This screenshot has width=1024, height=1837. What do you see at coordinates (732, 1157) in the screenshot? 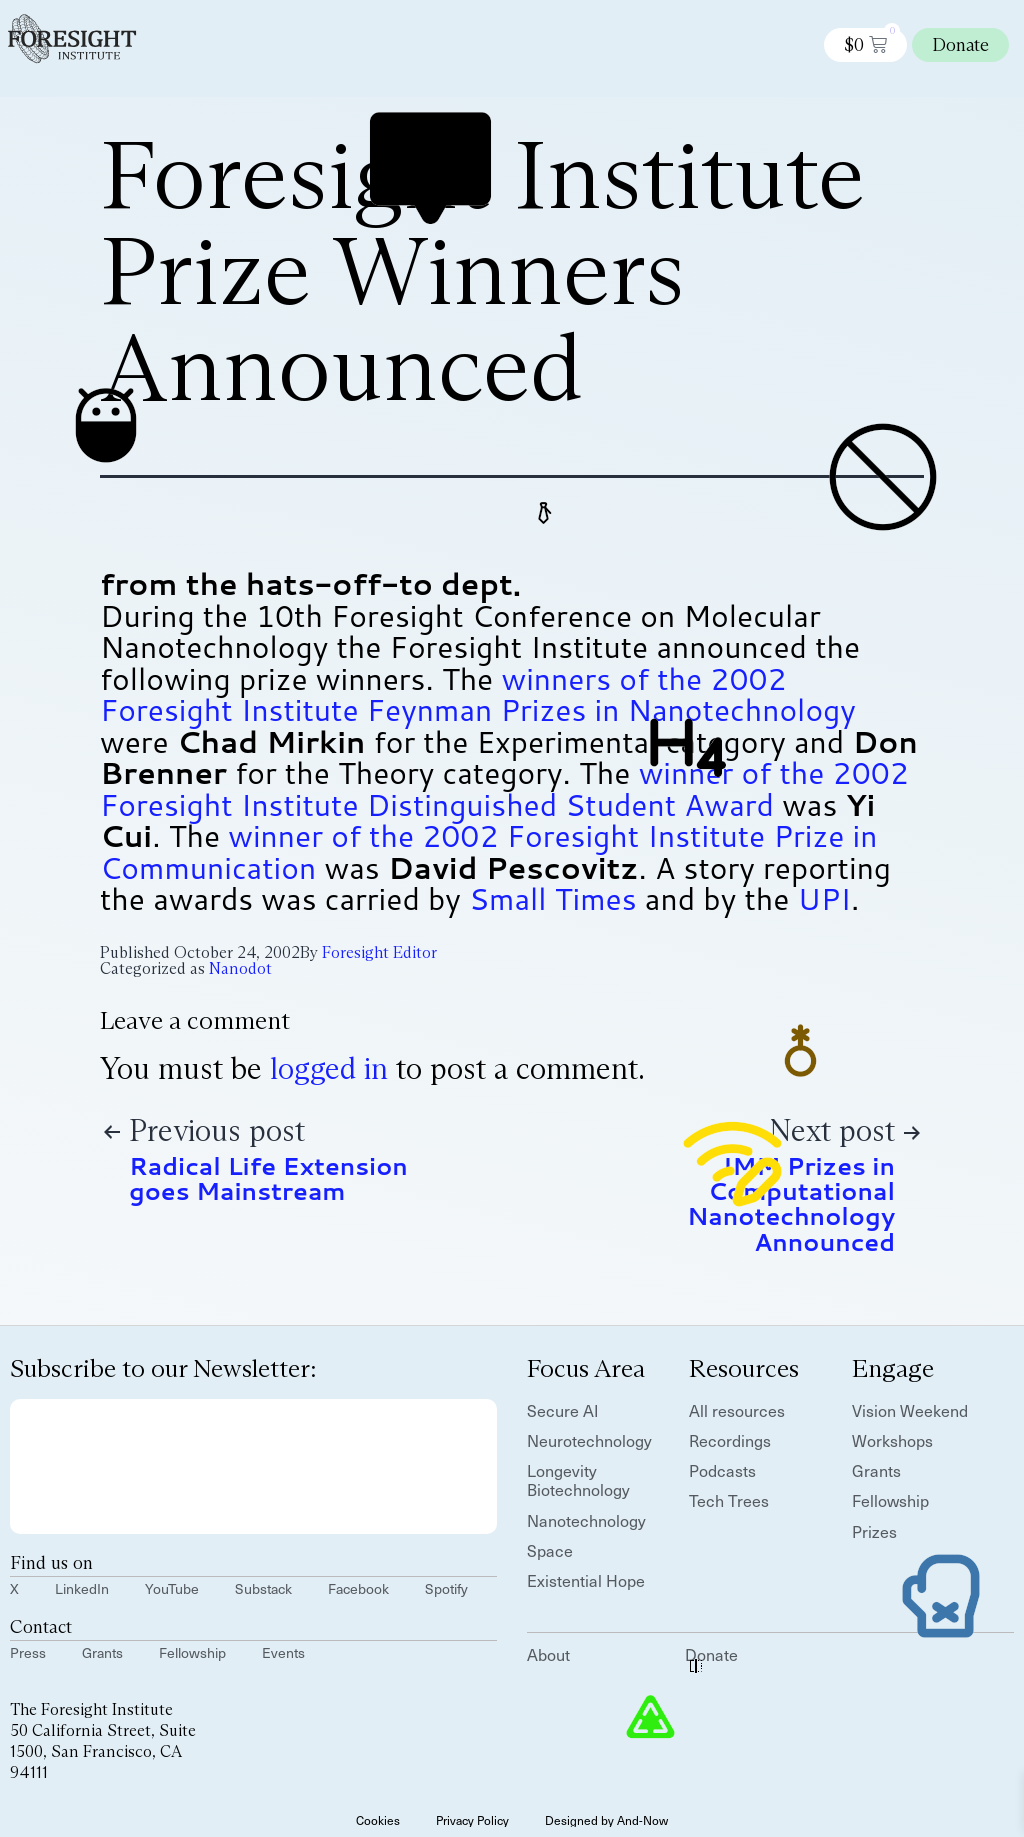
I see `edit or rename wifi network settings` at bounding box center [732, 1157].